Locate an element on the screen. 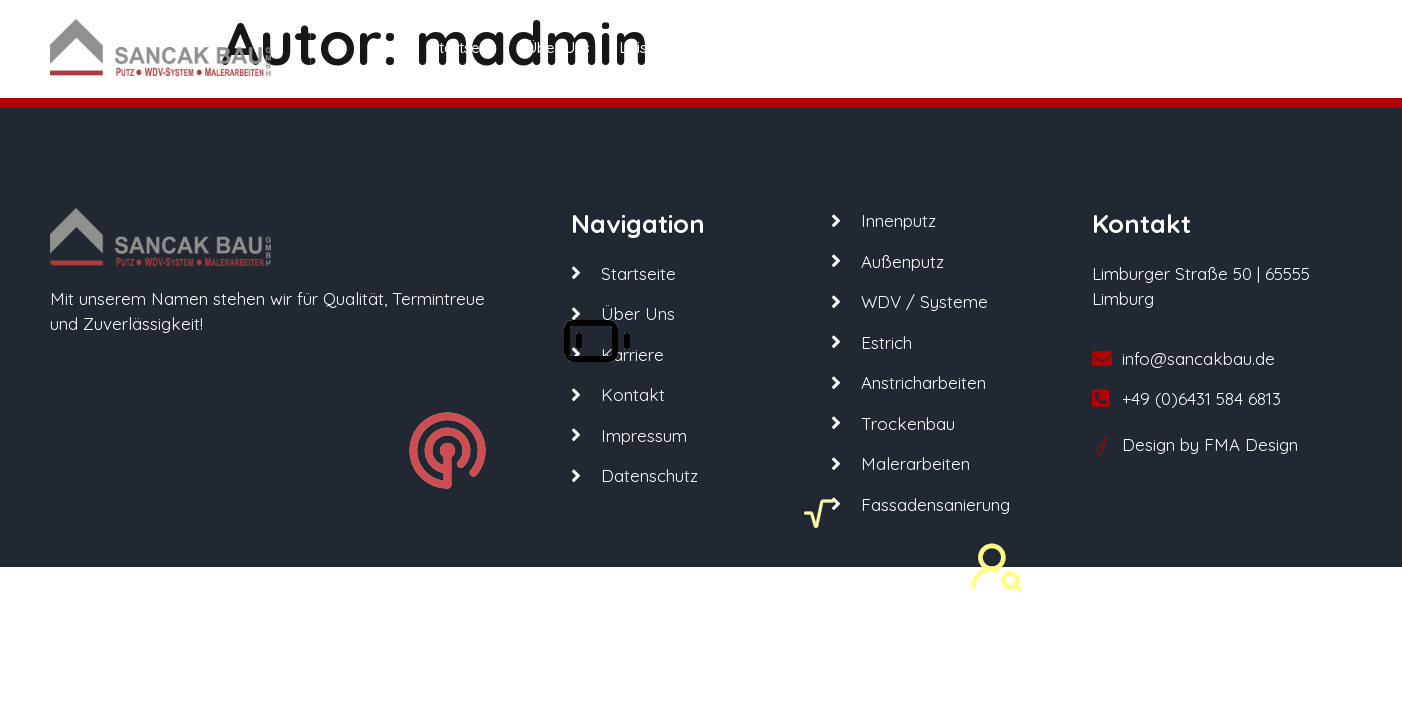  search for a user or contact is located at coordinates (996, 566).